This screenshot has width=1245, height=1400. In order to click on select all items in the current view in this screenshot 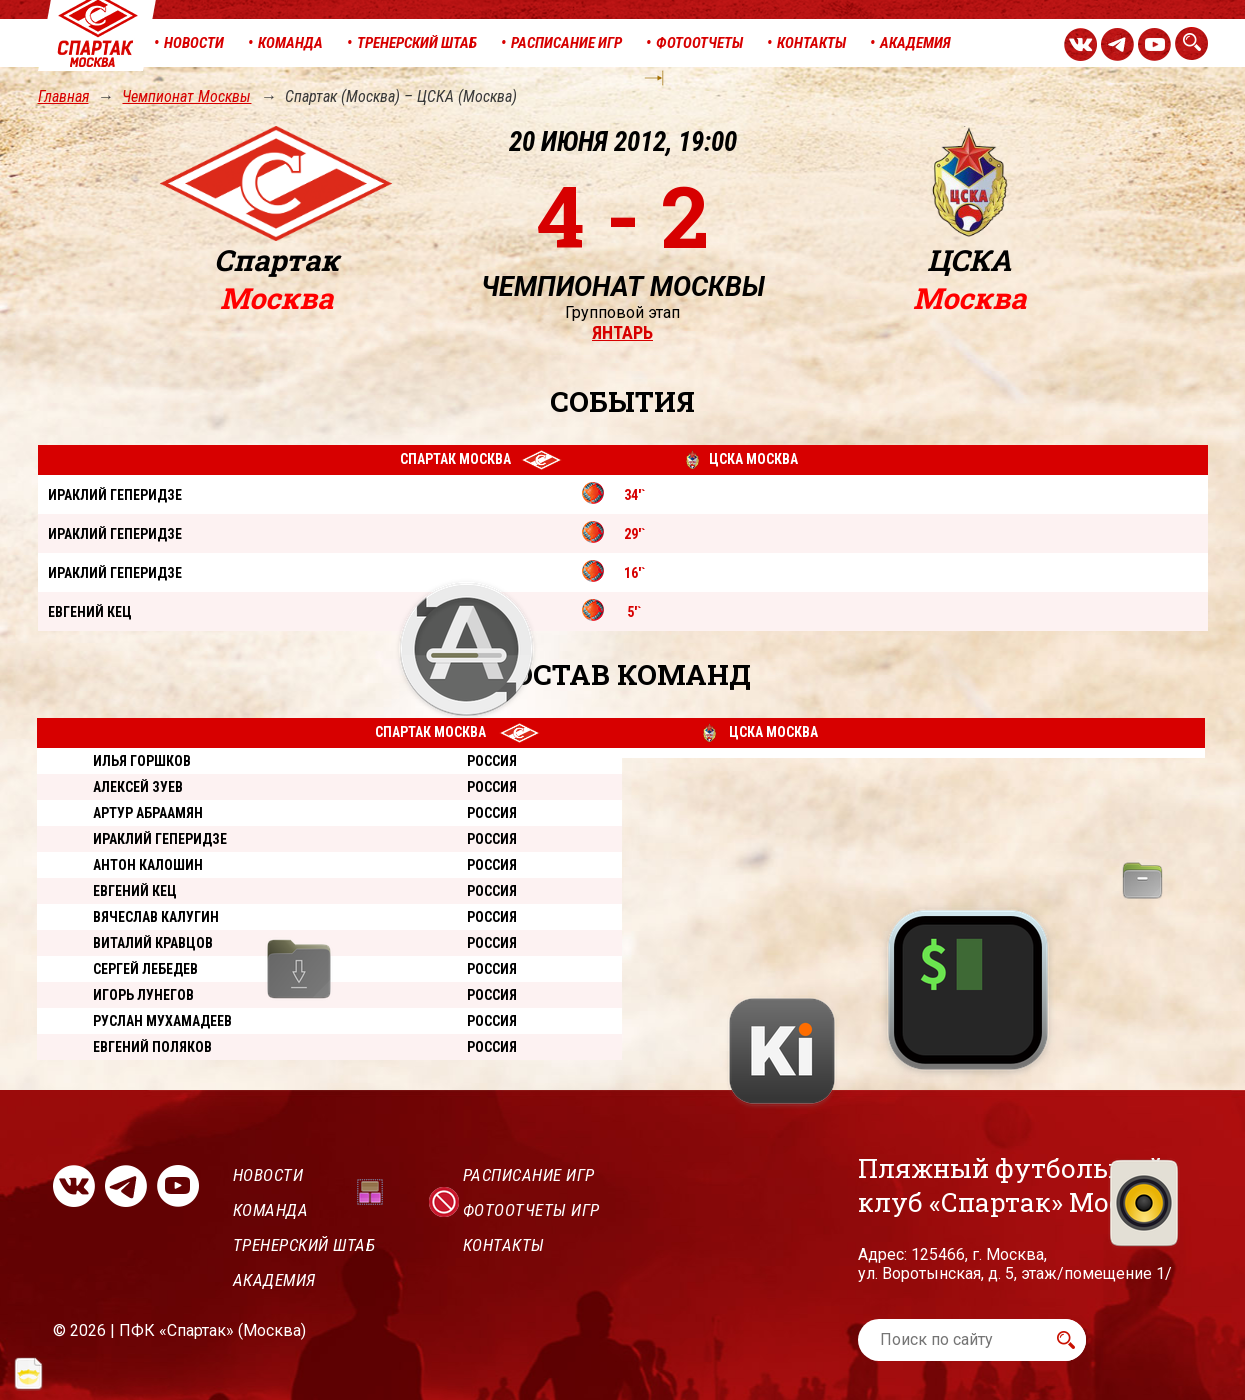, I will do `click(370, 1192)`.